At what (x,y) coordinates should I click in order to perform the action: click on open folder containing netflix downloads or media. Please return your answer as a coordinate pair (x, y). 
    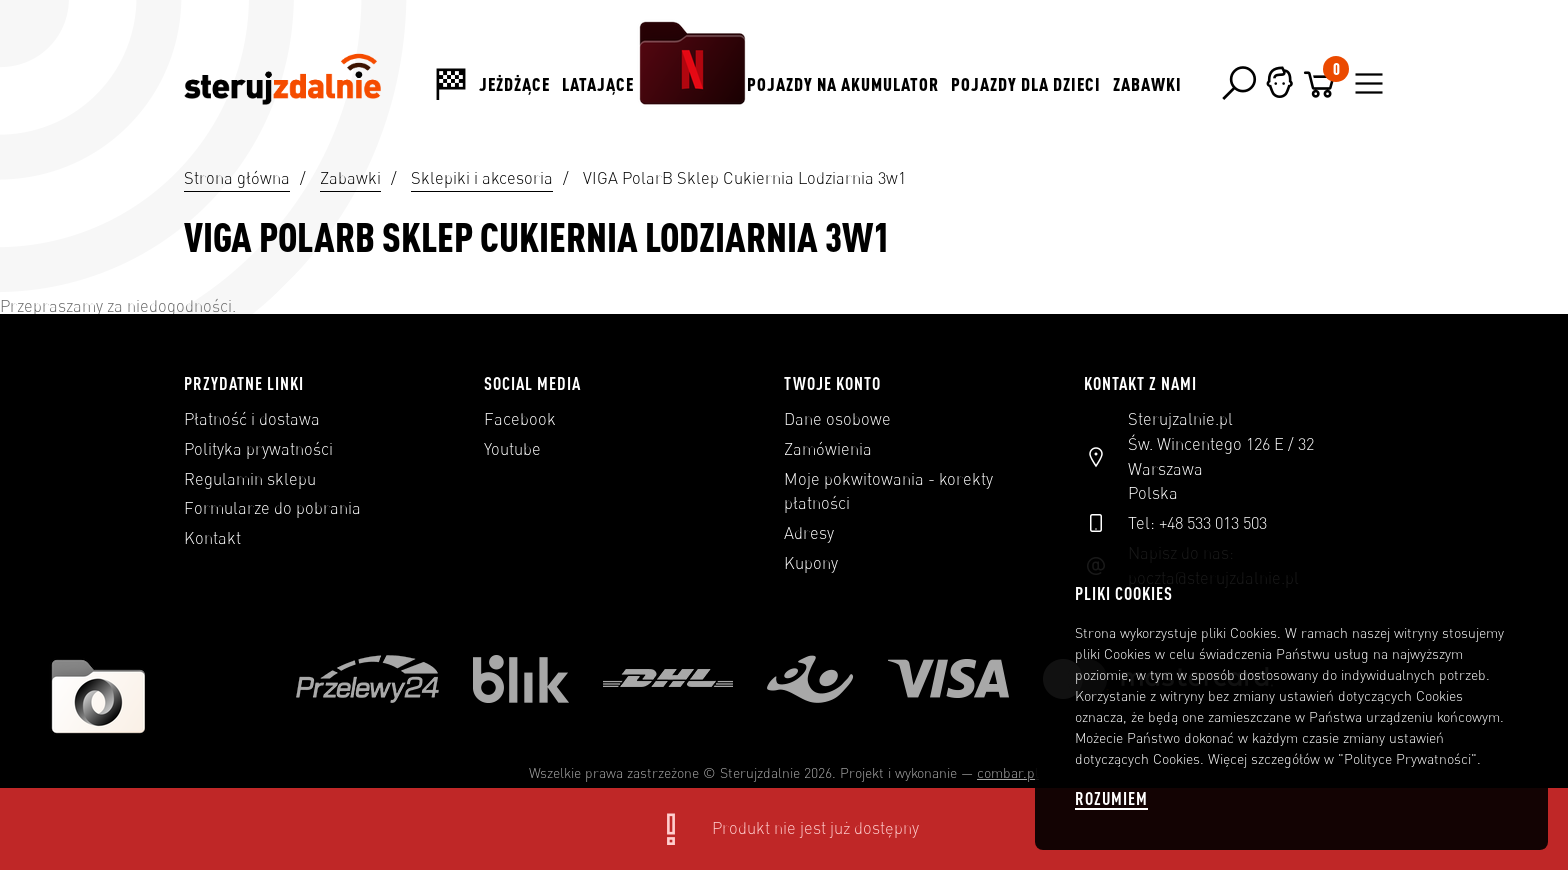
    Looking at the image, I should click on (692, 66).